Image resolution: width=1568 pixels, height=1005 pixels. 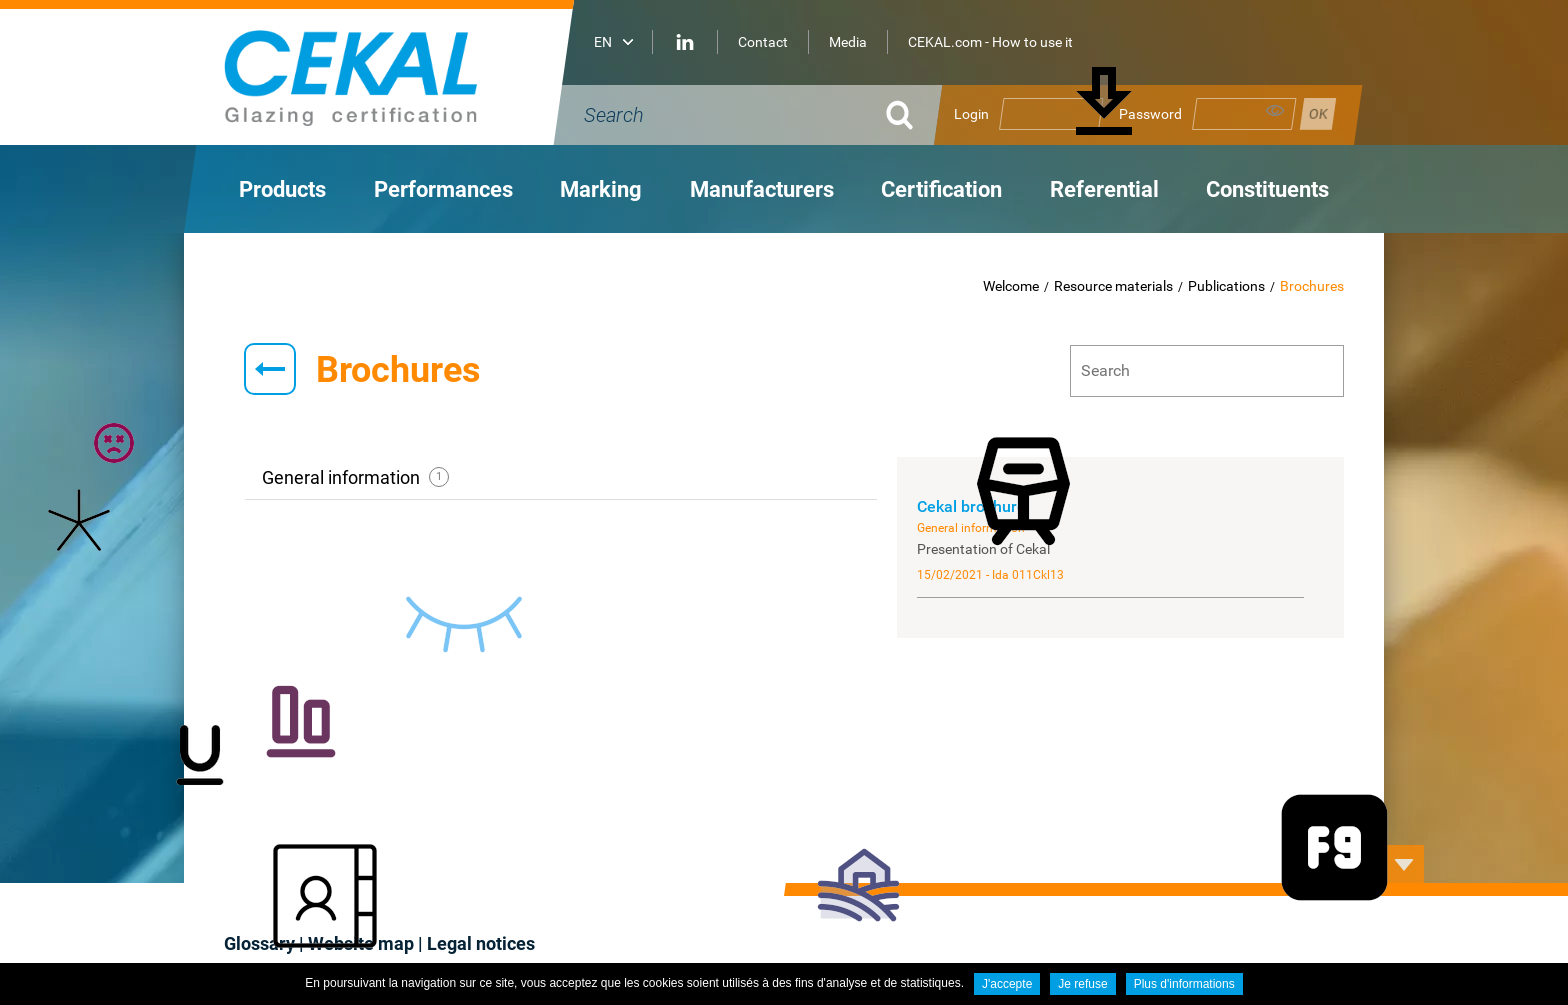 What do you see at coordinates (79, 523) in the screenshot?
I see `indicates a required field in a form` at bounding box center [79, 523].